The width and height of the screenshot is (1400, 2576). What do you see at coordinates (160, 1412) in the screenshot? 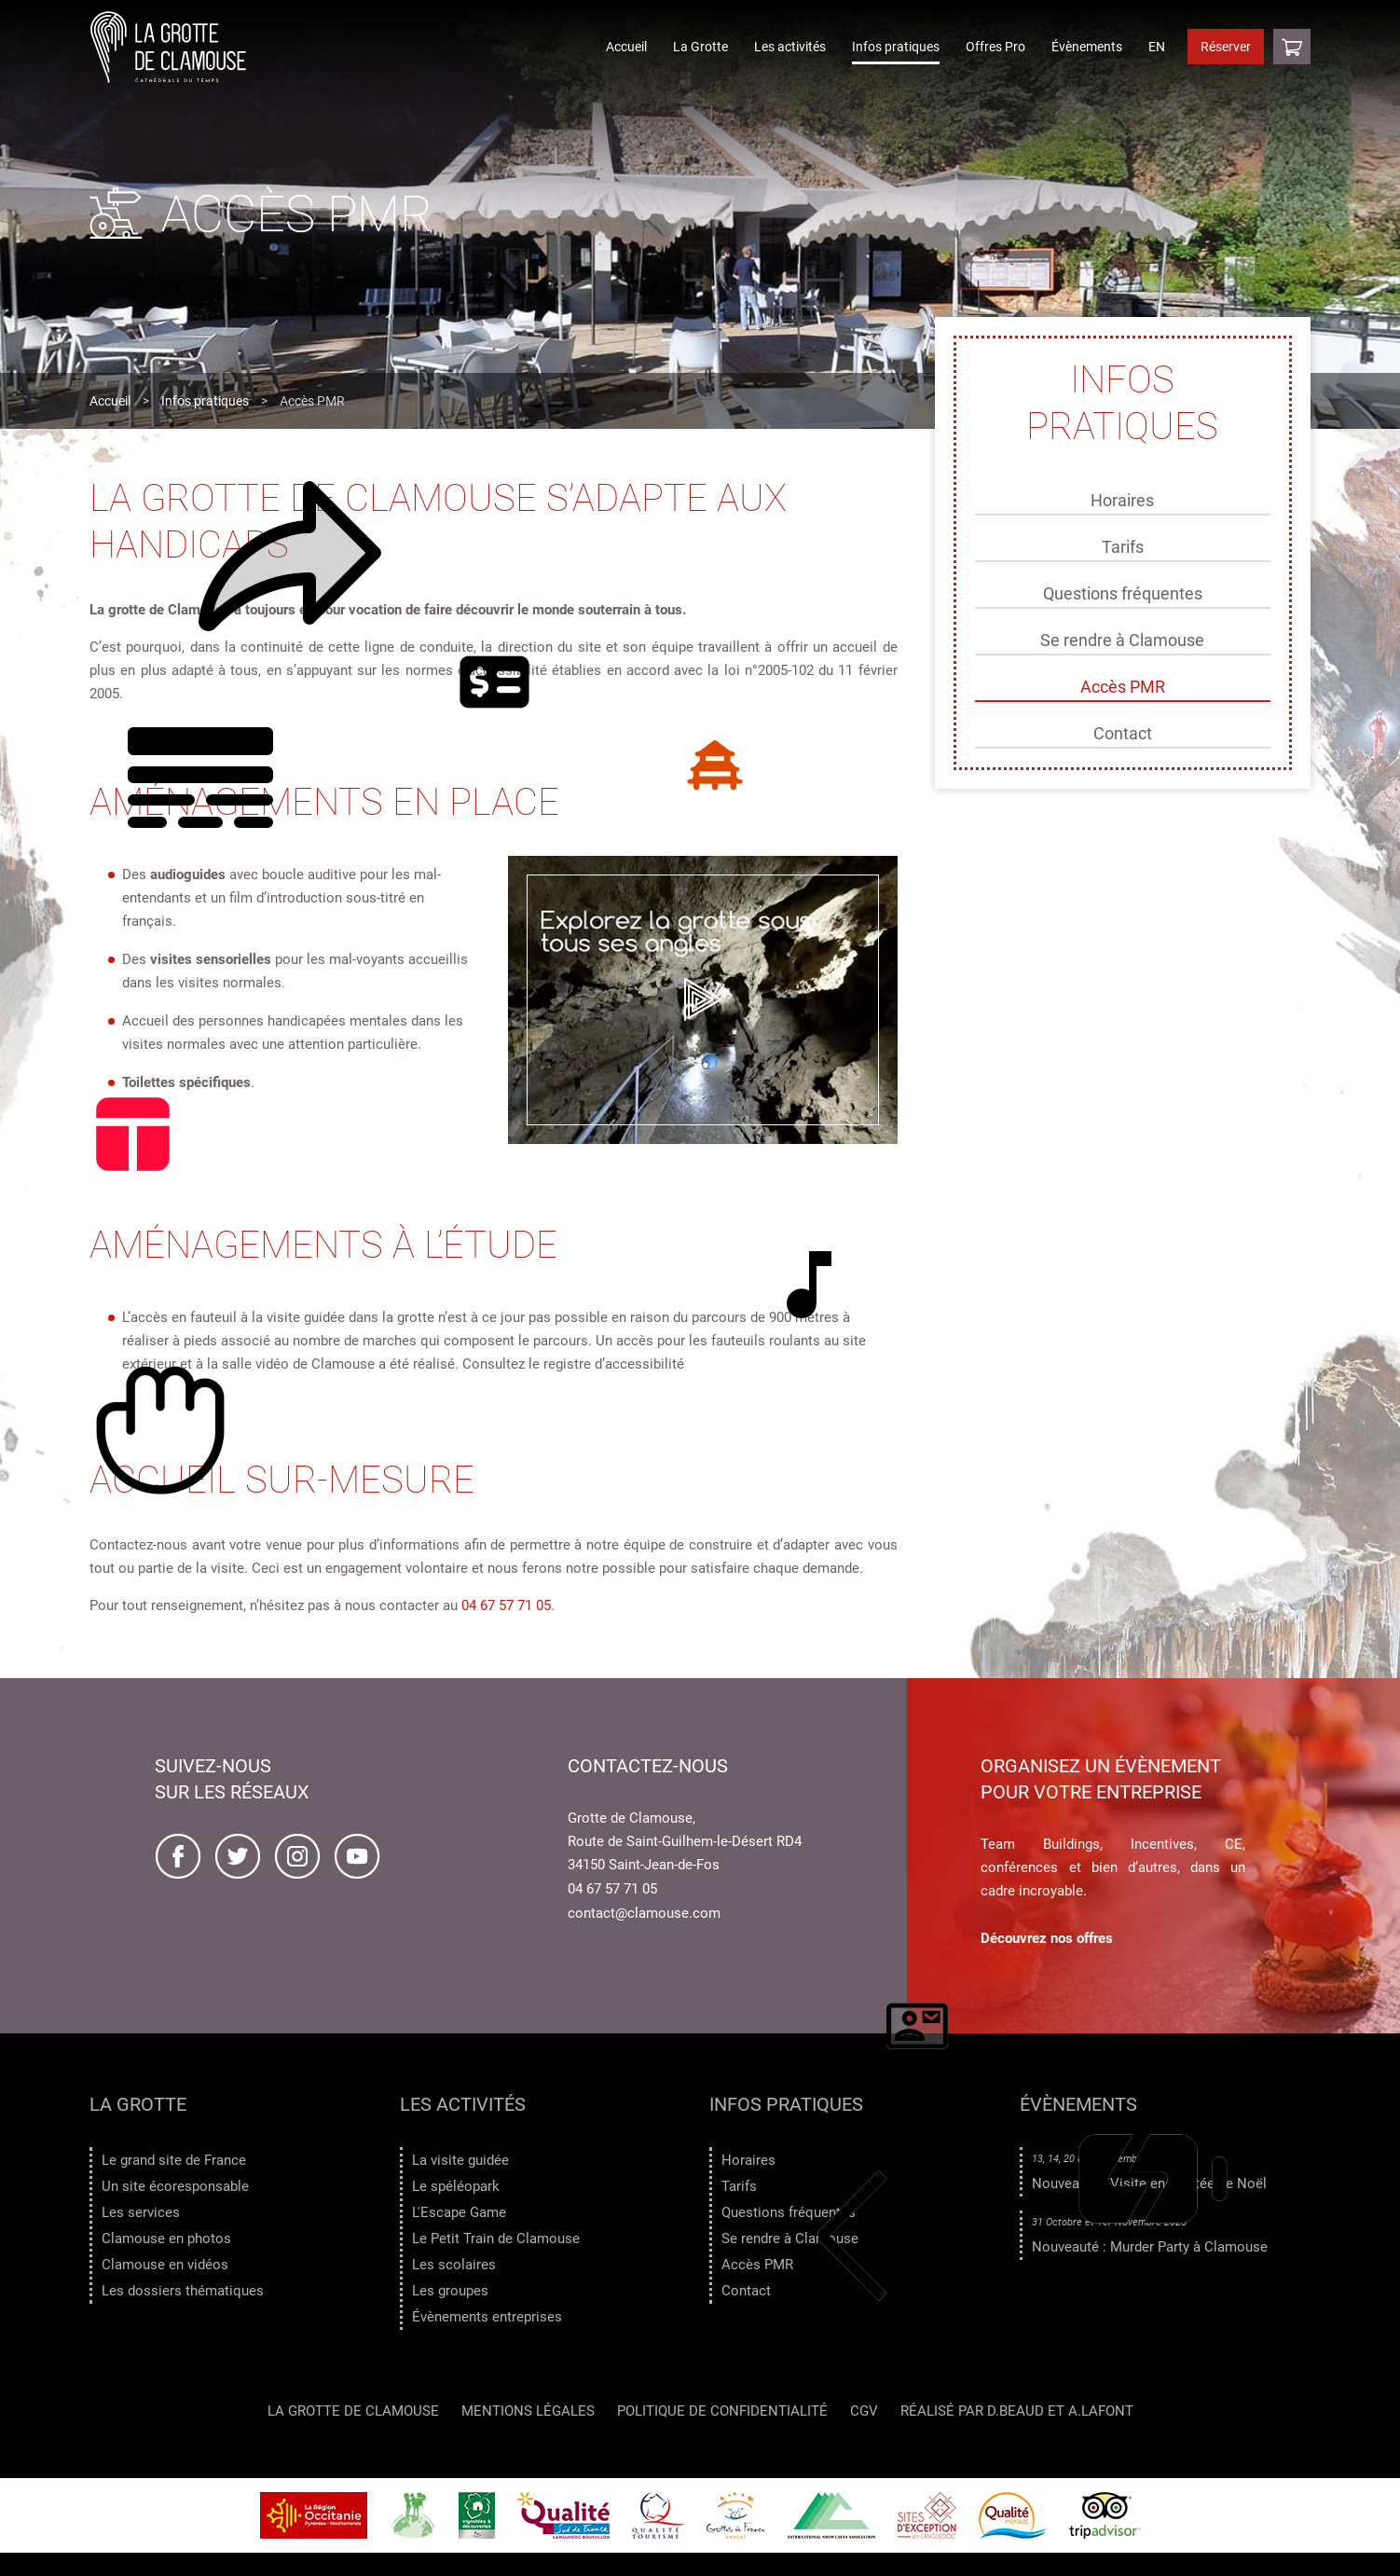
I see `drag to reorder or move an item` at bounding box center [160, 1412].